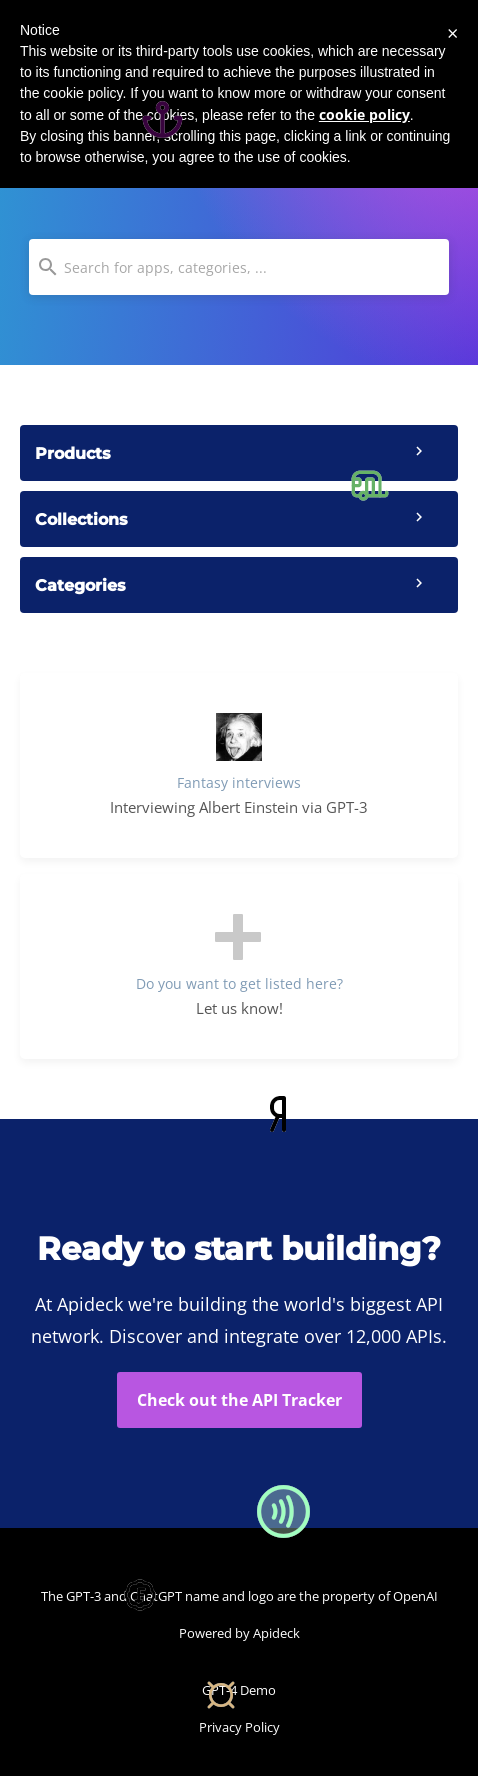 The width and height of the screenshot is (478, 1776). I want to click on open yandex app or services, so click(278, 1114).